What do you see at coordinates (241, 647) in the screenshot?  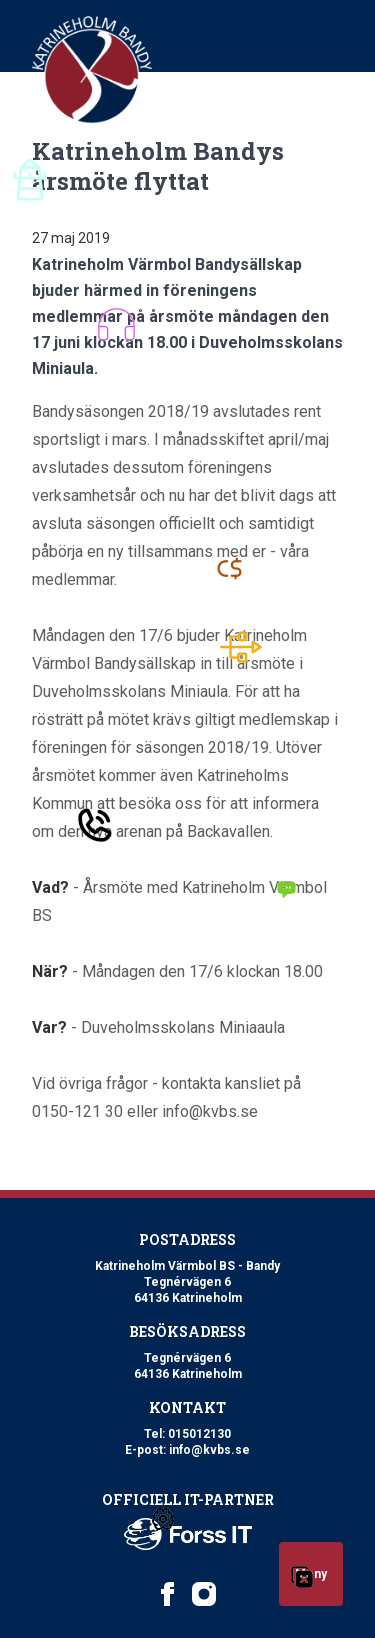 I see `connect a USB device` at bounding box center [241, 647].